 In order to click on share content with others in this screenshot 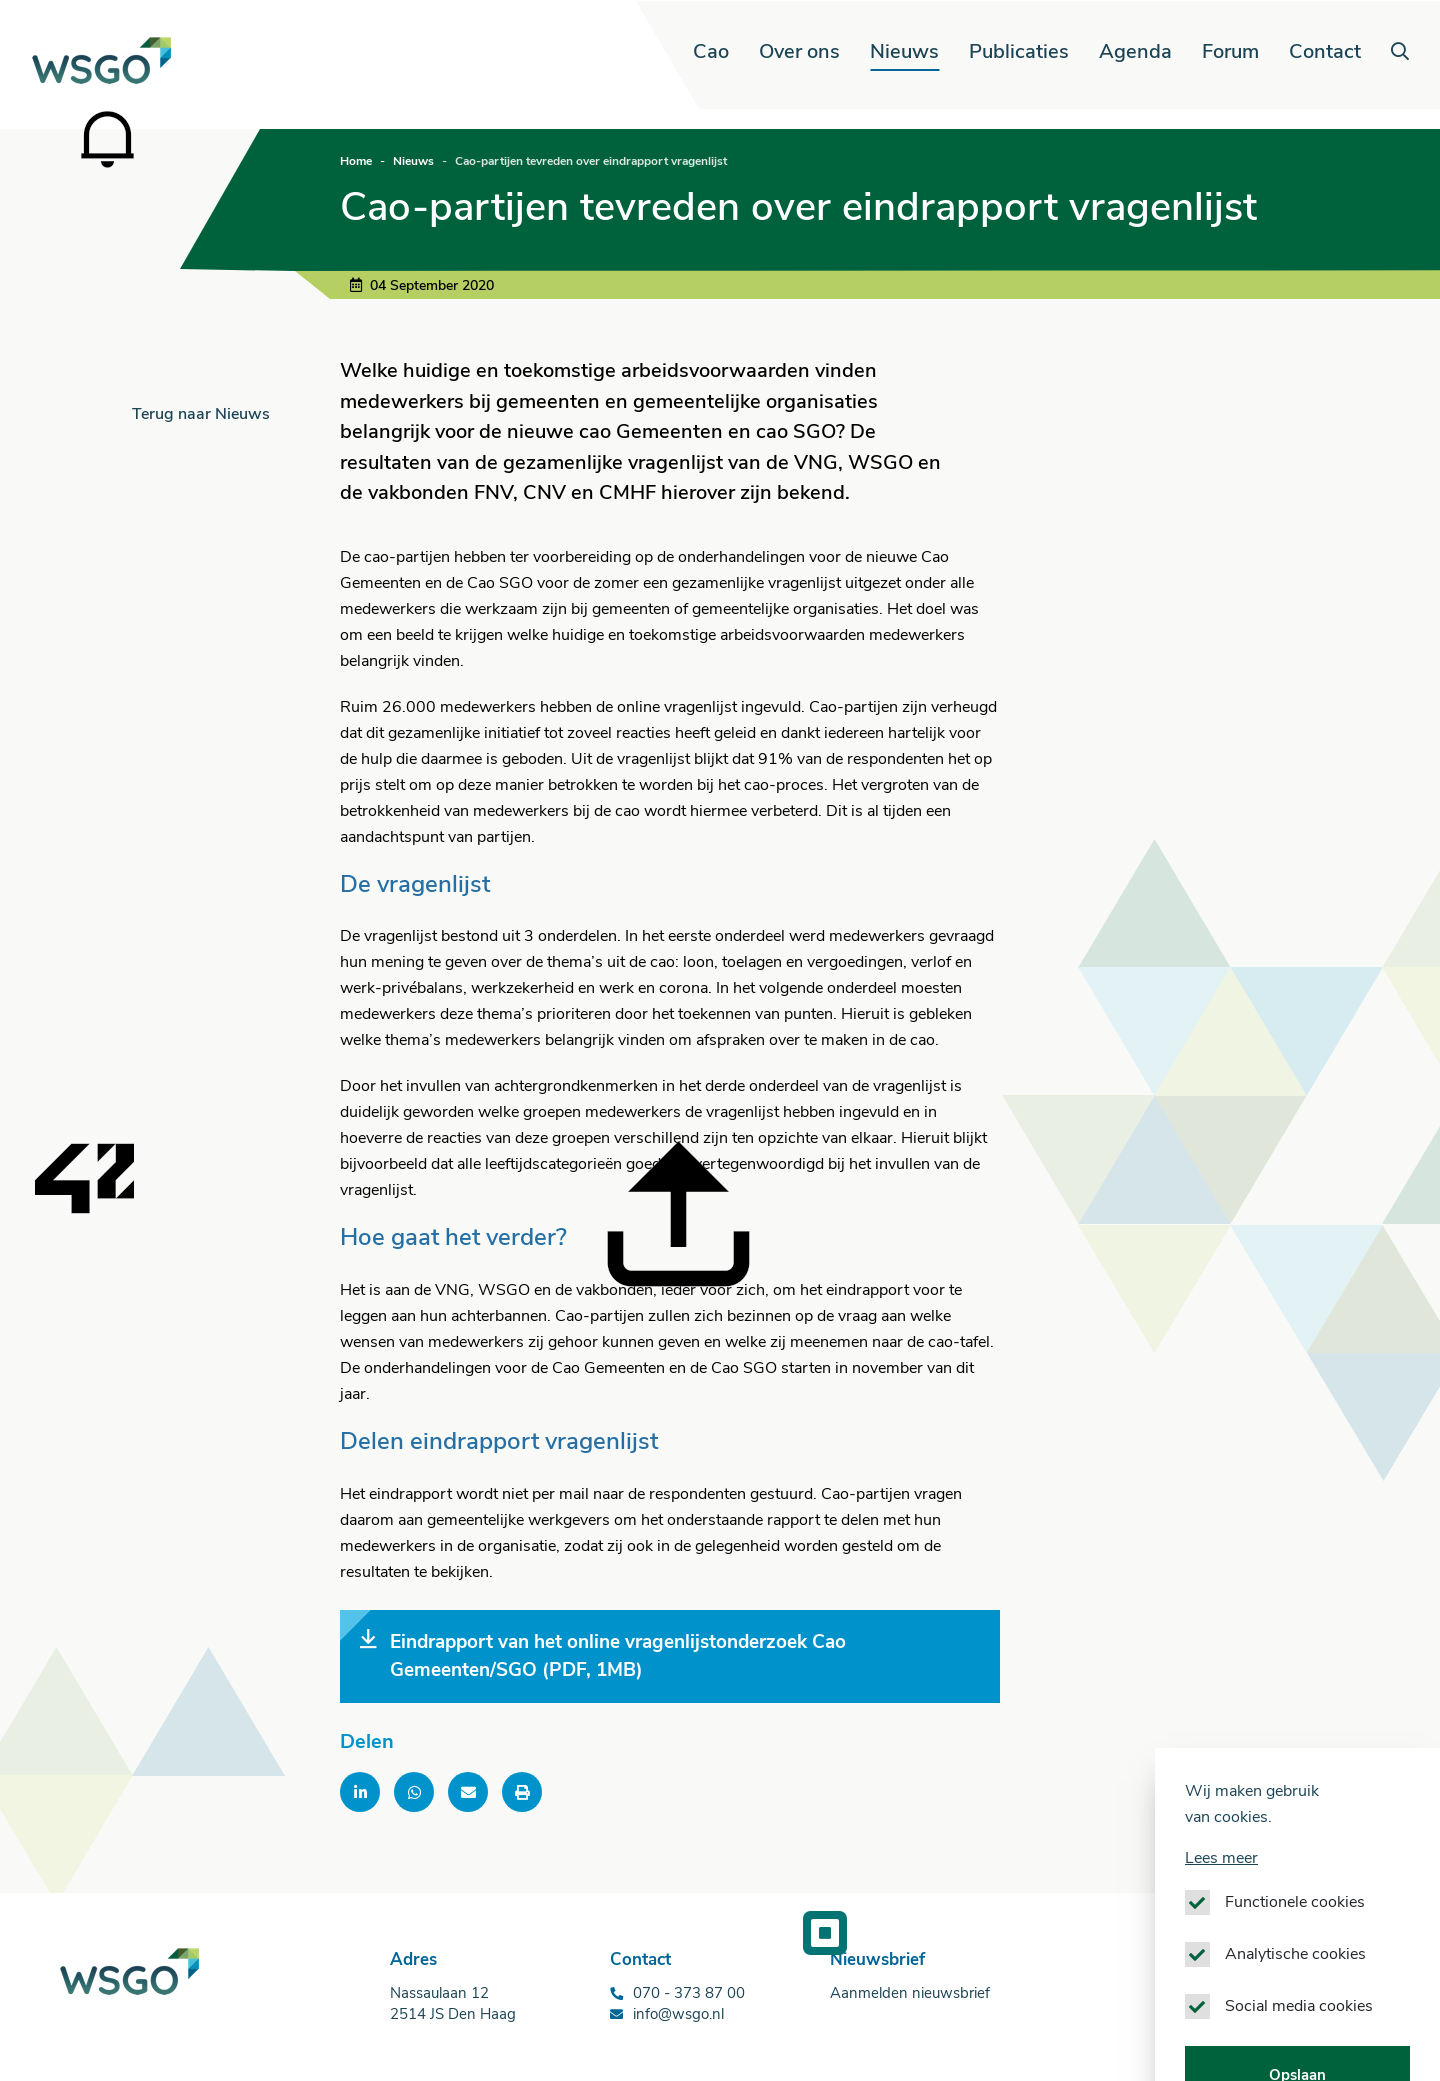, I will do `click(678, 1215)`.